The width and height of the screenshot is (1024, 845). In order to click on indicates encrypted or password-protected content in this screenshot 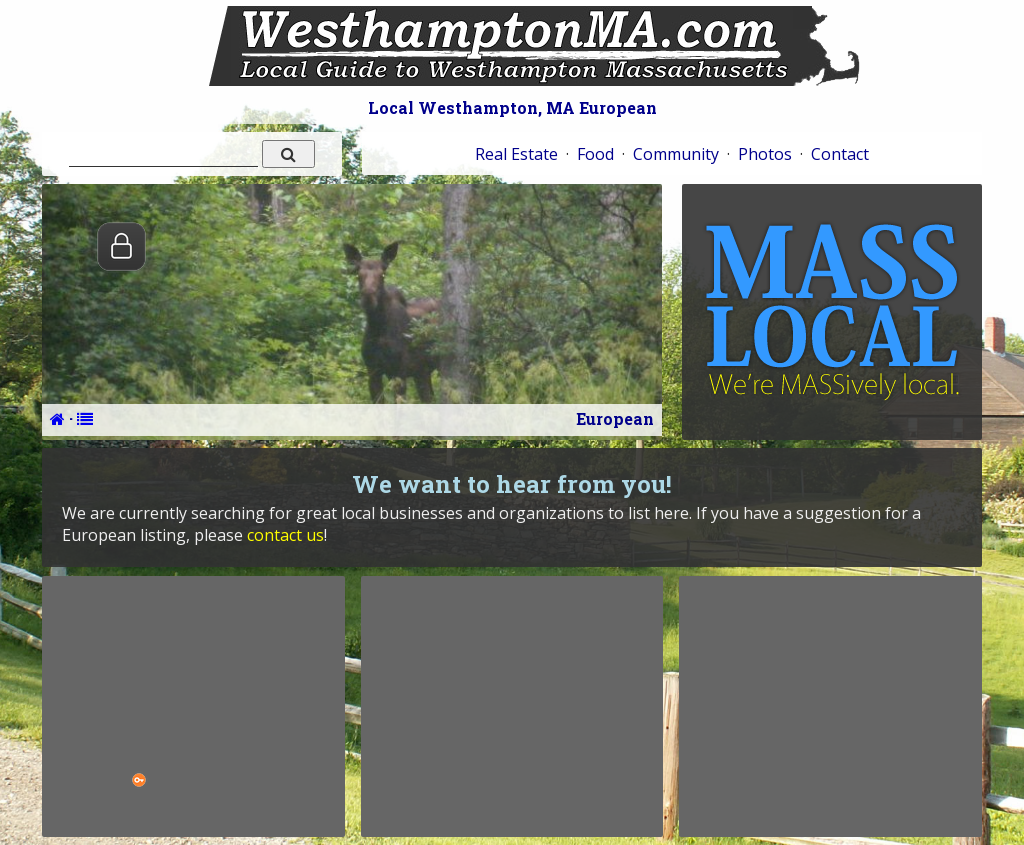, I will do `click(139, 780)`.